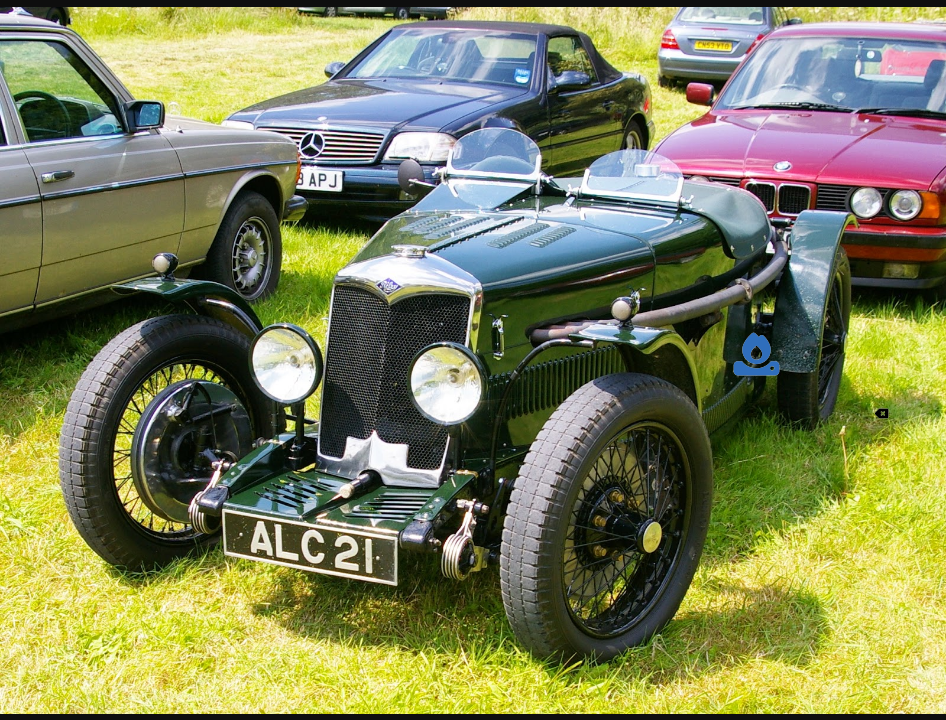  I want to click on access stove or cooking settings, so click(756, 355).